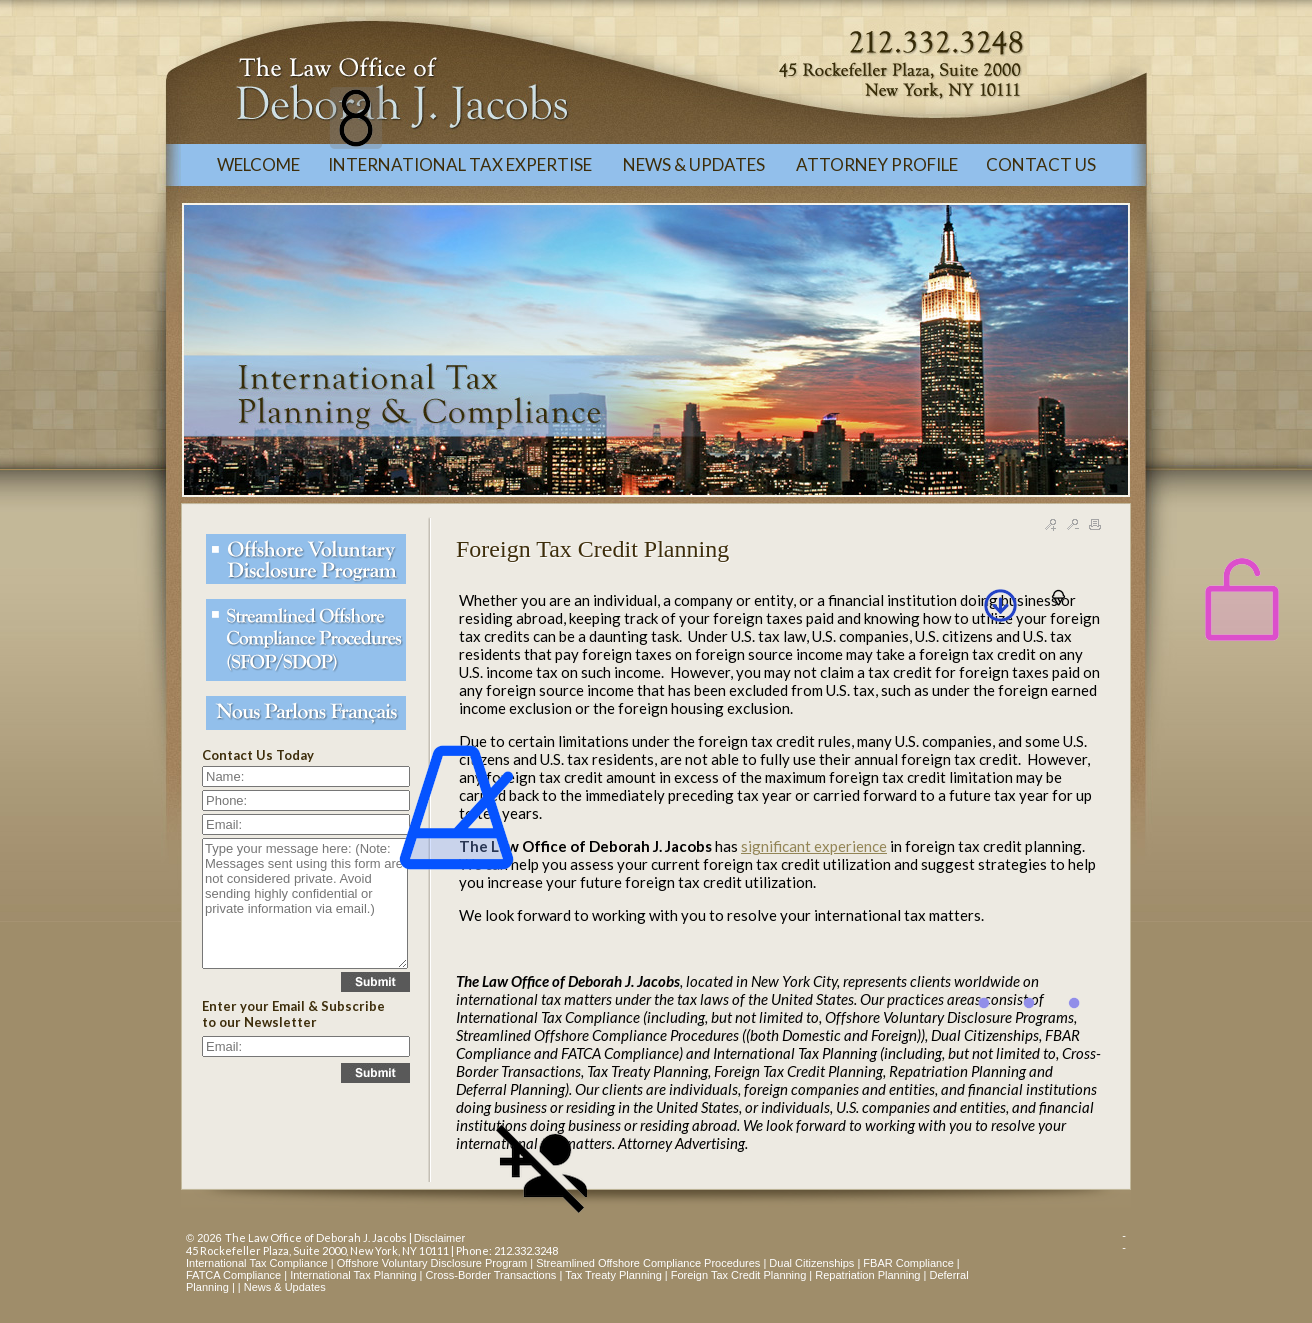 The image size is (1312, 1323). I want to click on access more options or actions, so click(1029, 1003).